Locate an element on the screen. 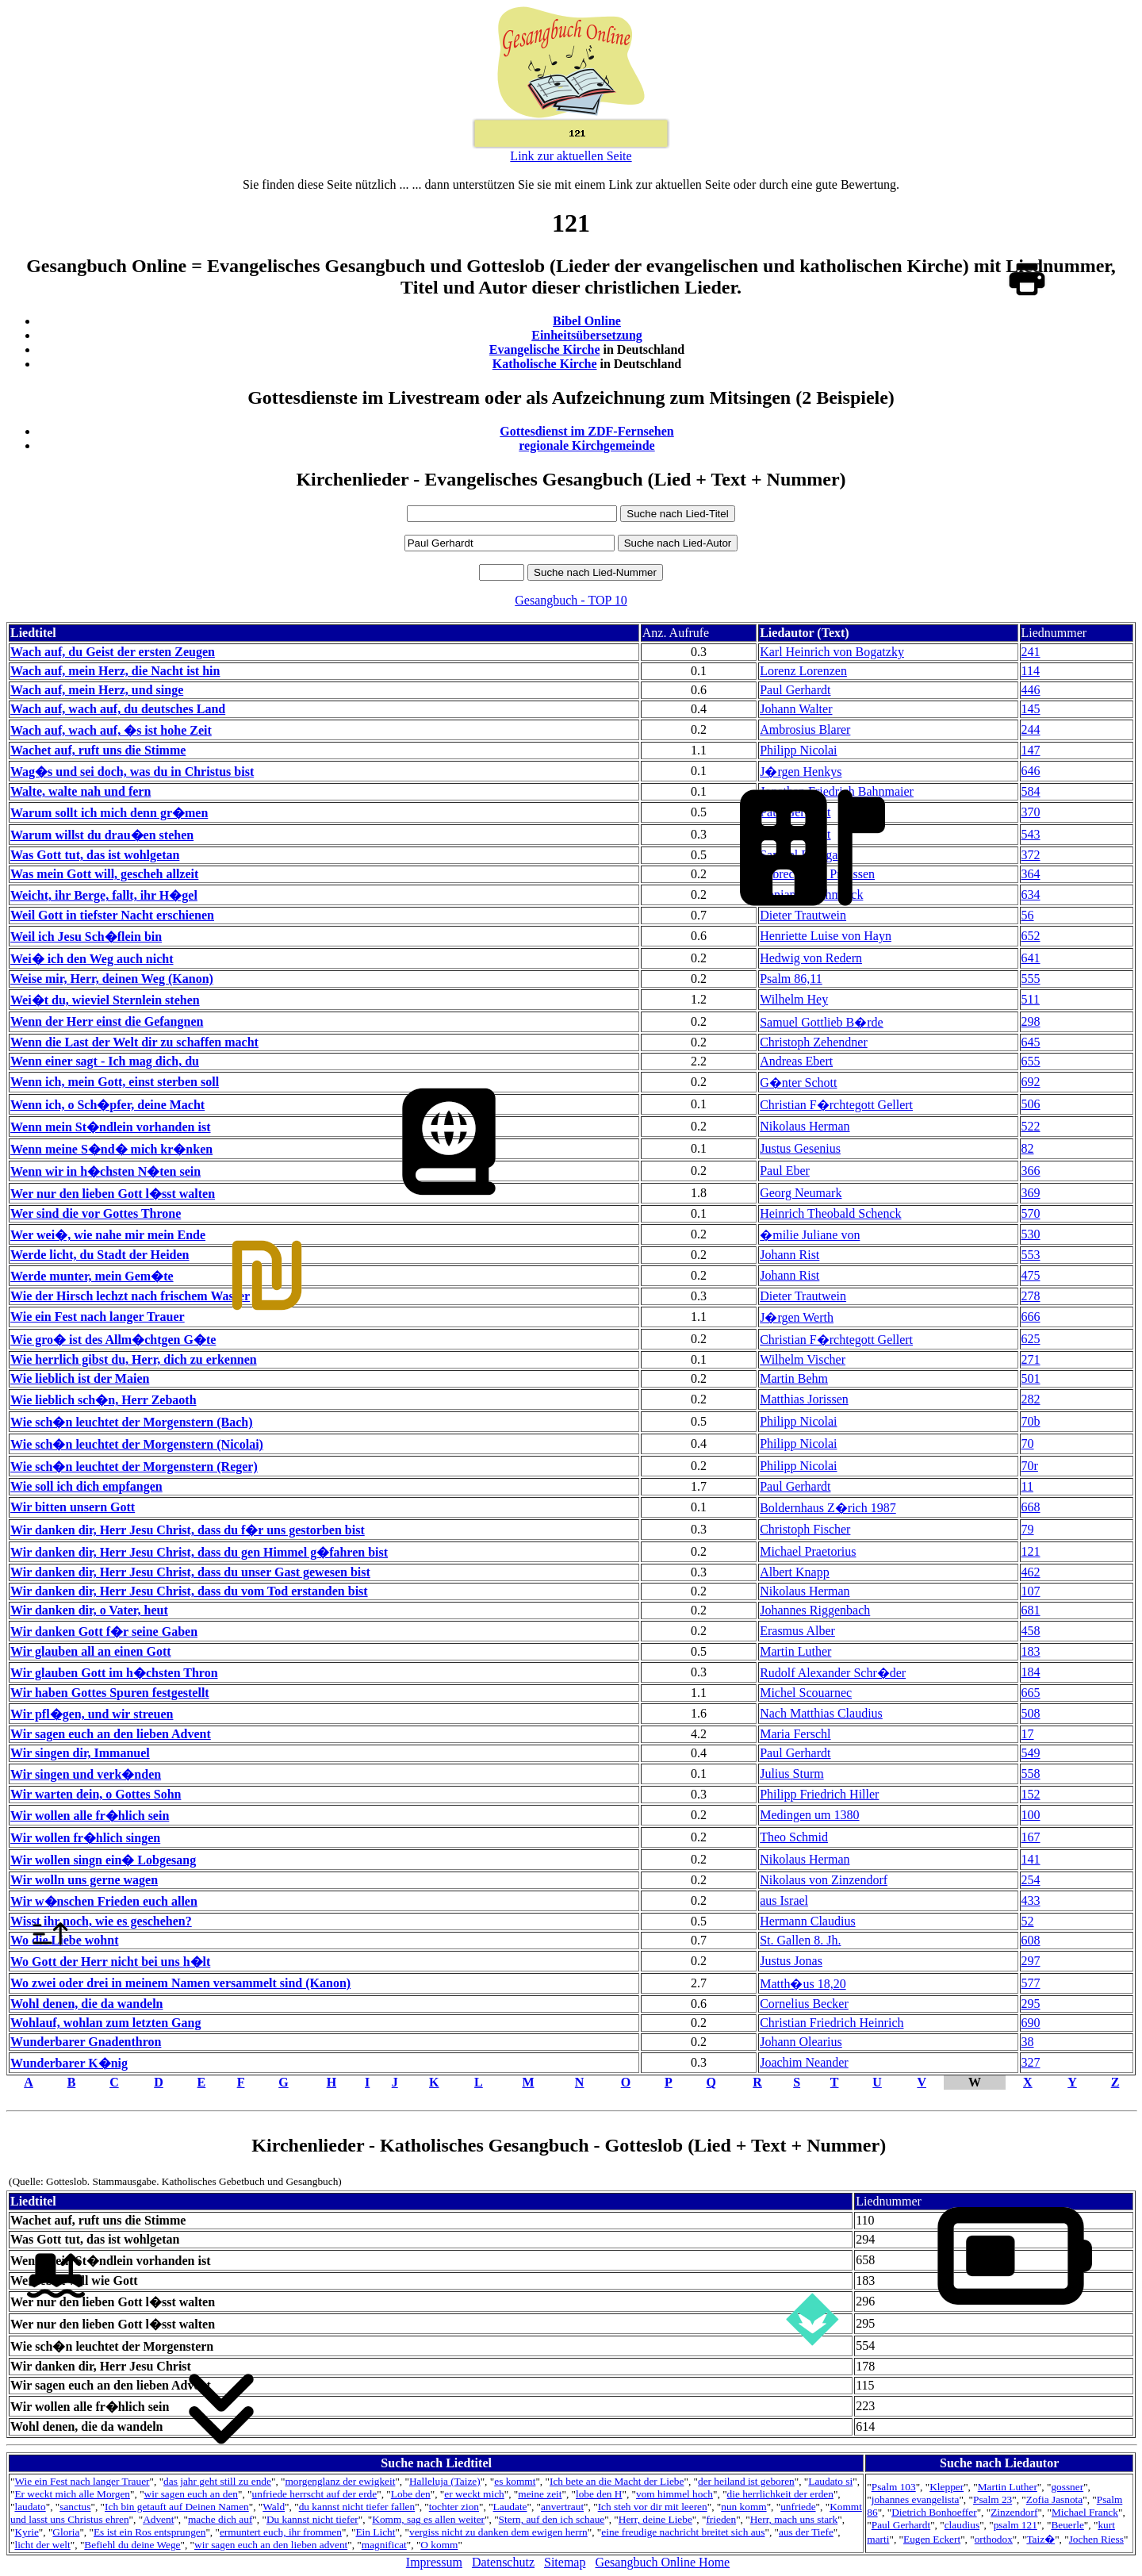 This screenshot has width=1142, height=2576. indicates battery at 50% charge is located at coordinates (1010, 2255).